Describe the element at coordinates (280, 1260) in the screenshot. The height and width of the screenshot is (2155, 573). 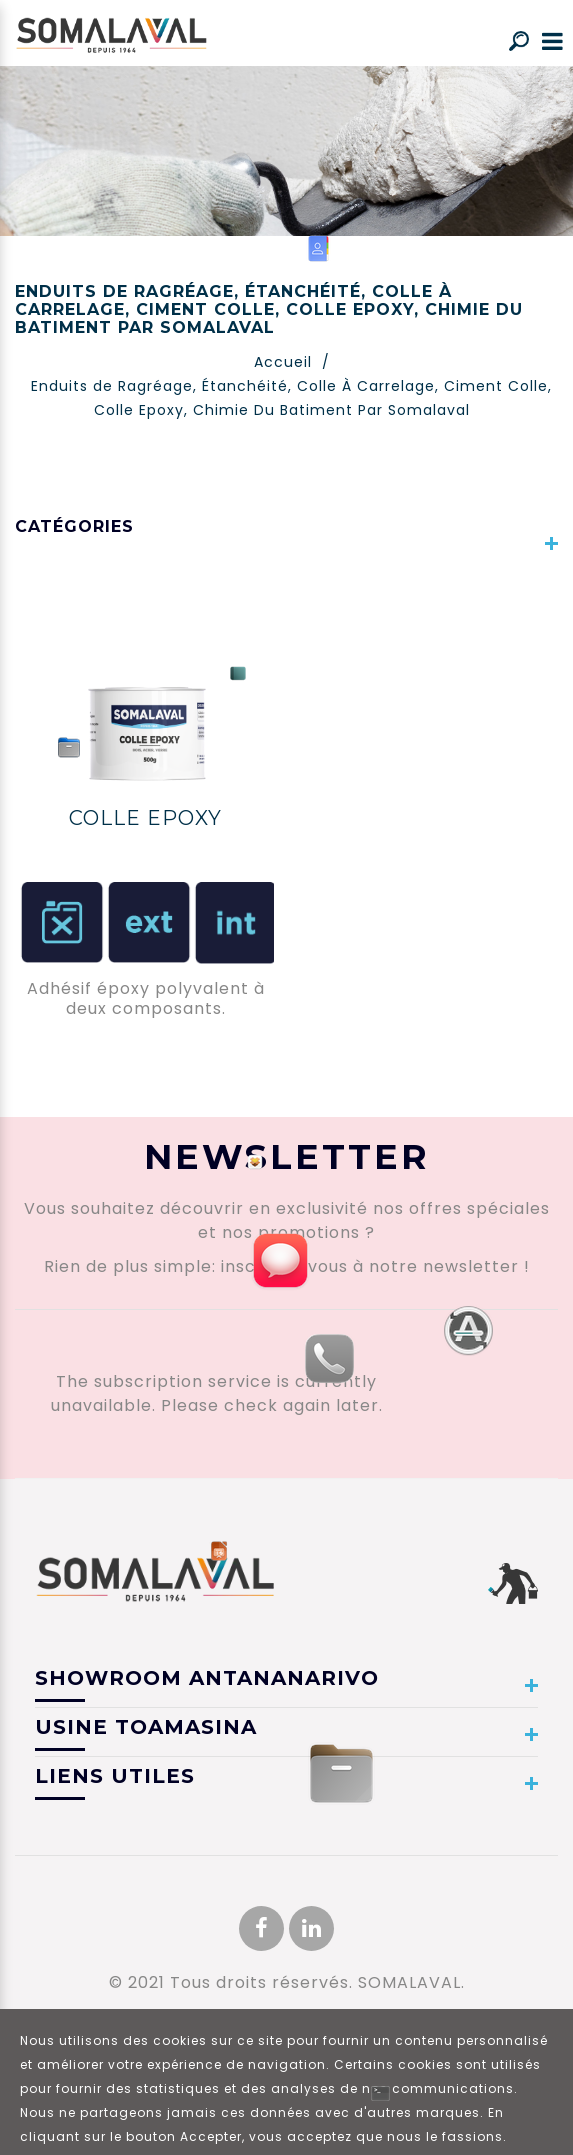
I see `open empathy messaging app` at that location.